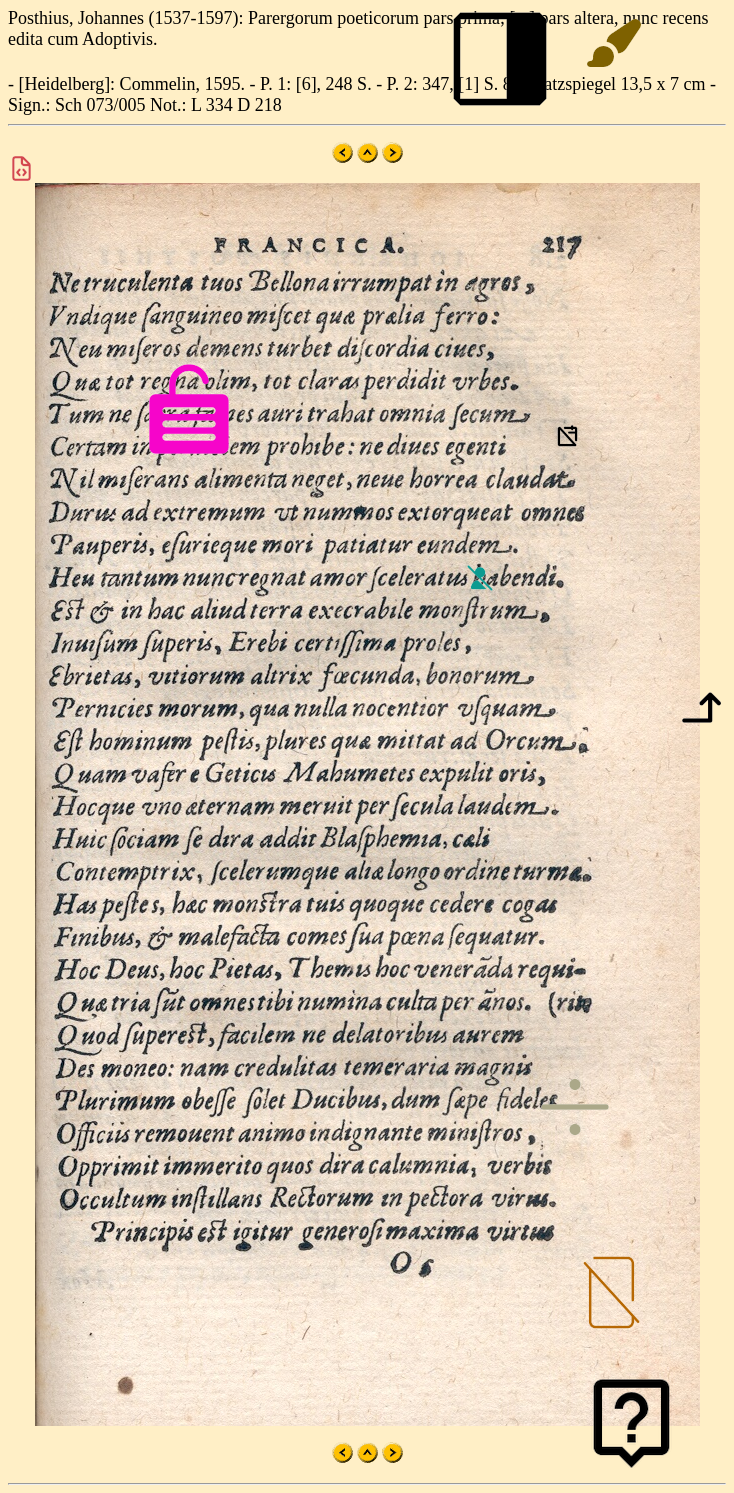 Image resolution: width=734 pixels, height=1493 pixels. Describe the element at coordinates (189, 414) in the screenshot. I see `unlocked or unsecured state` at that location.